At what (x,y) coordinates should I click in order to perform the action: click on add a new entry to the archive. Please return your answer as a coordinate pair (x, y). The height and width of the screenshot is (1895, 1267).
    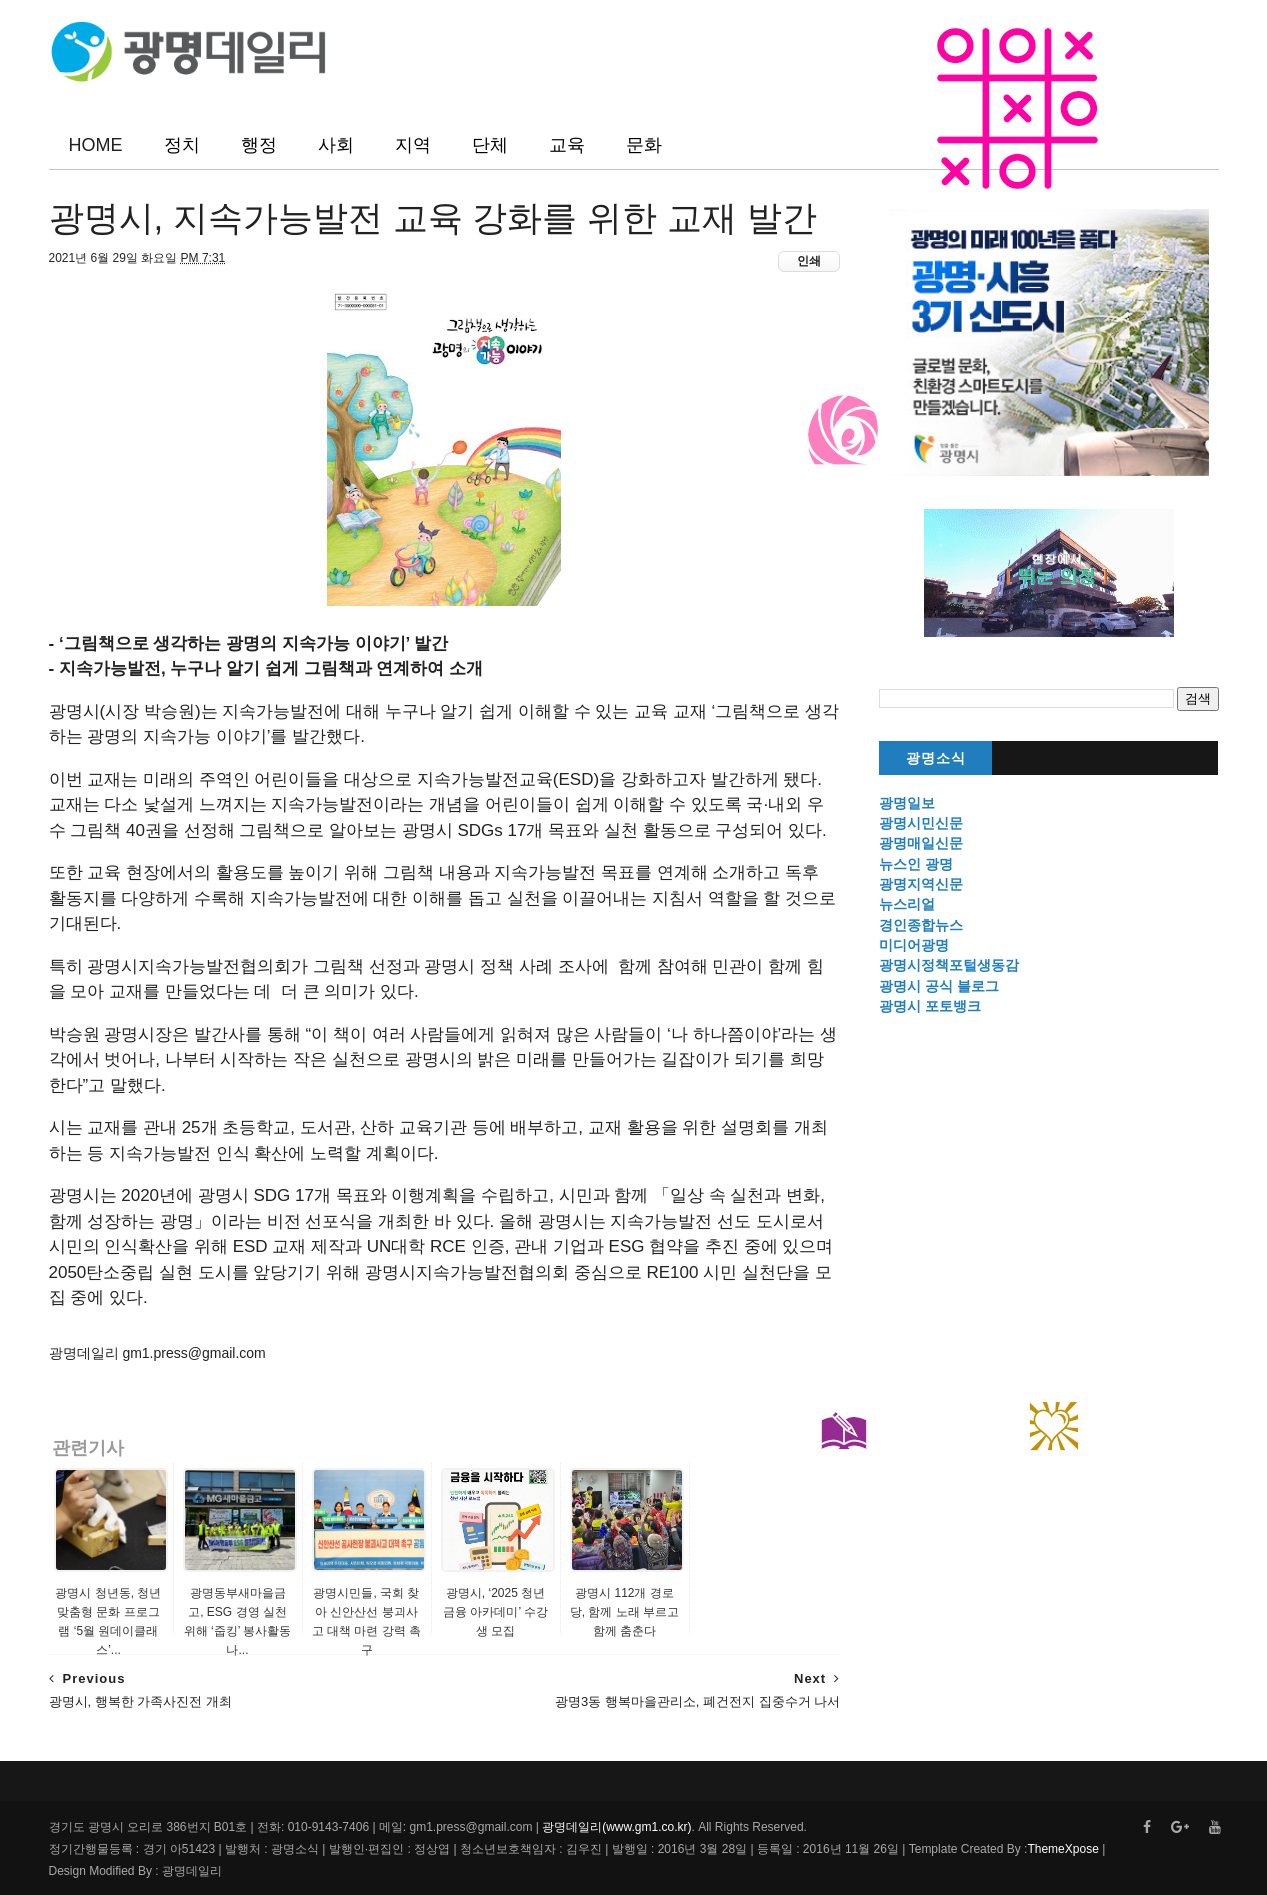
    Looking at the image, I should click on (844, 1433).